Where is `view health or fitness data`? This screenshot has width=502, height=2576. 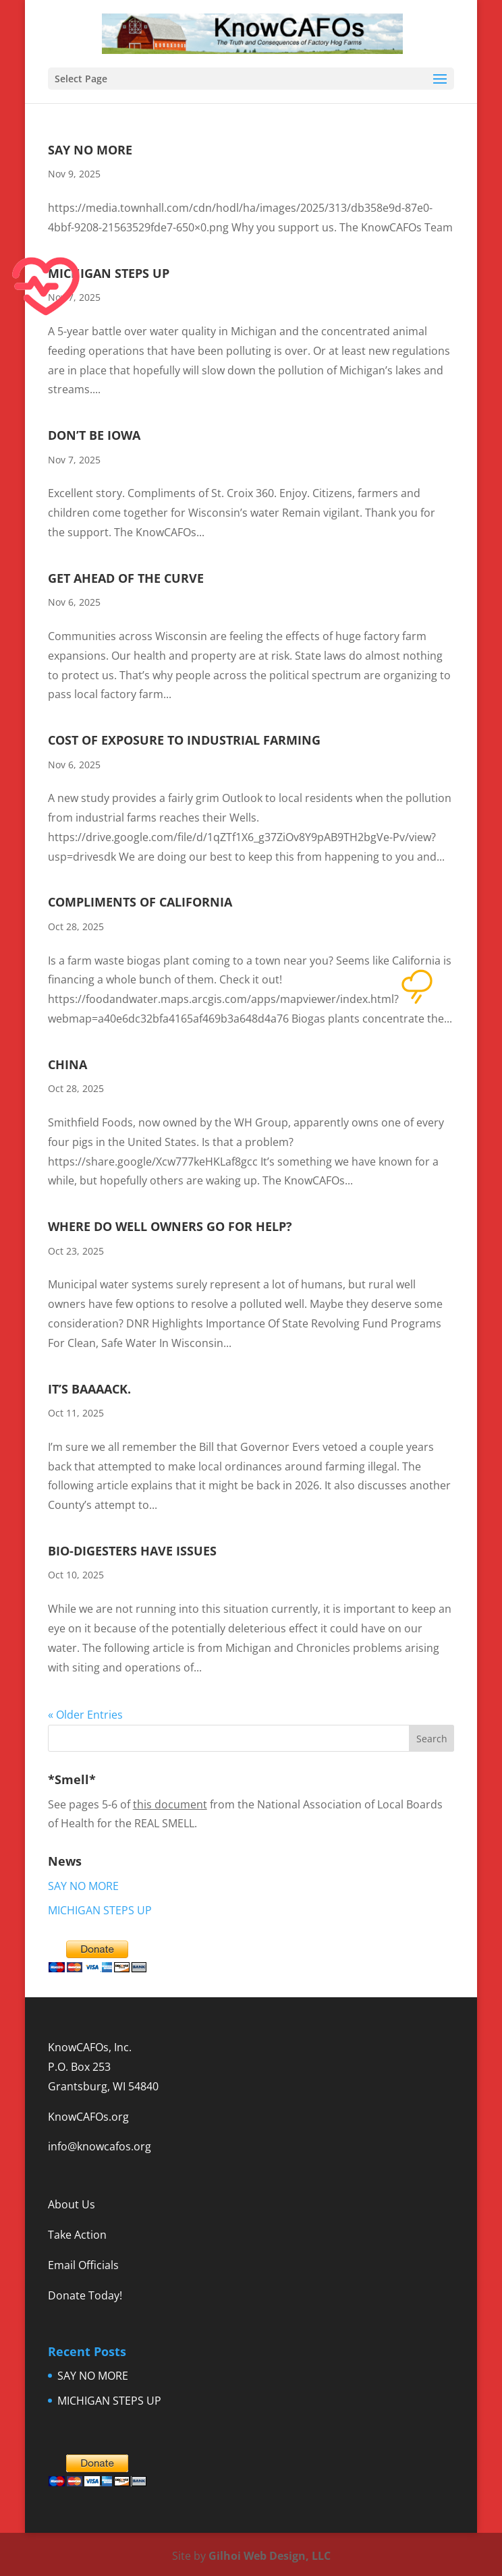
view health or fitness data is located at coordinates (46, 284).